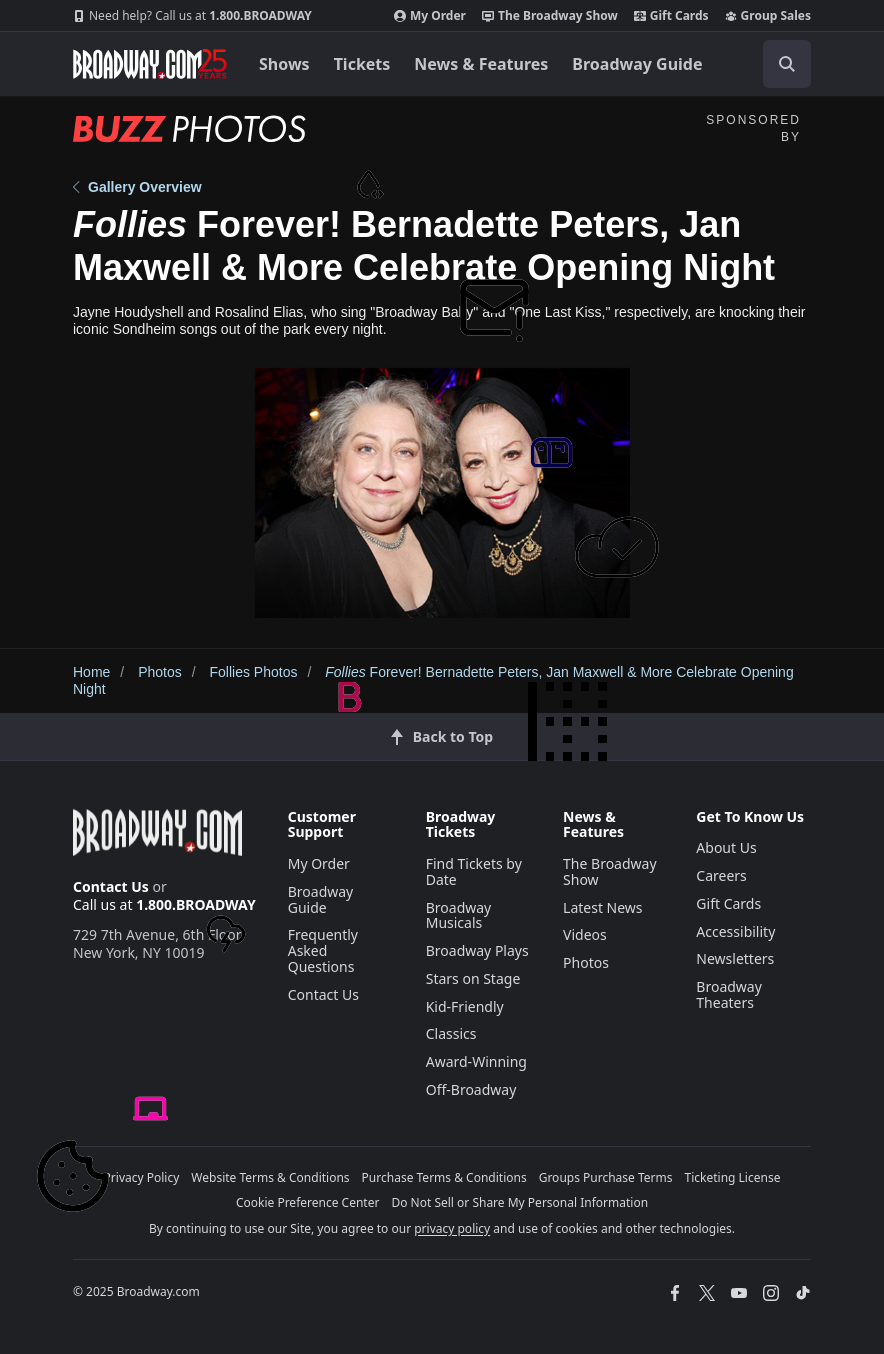  I want to click on apply bold formatting to selected text, so click(350, 697).